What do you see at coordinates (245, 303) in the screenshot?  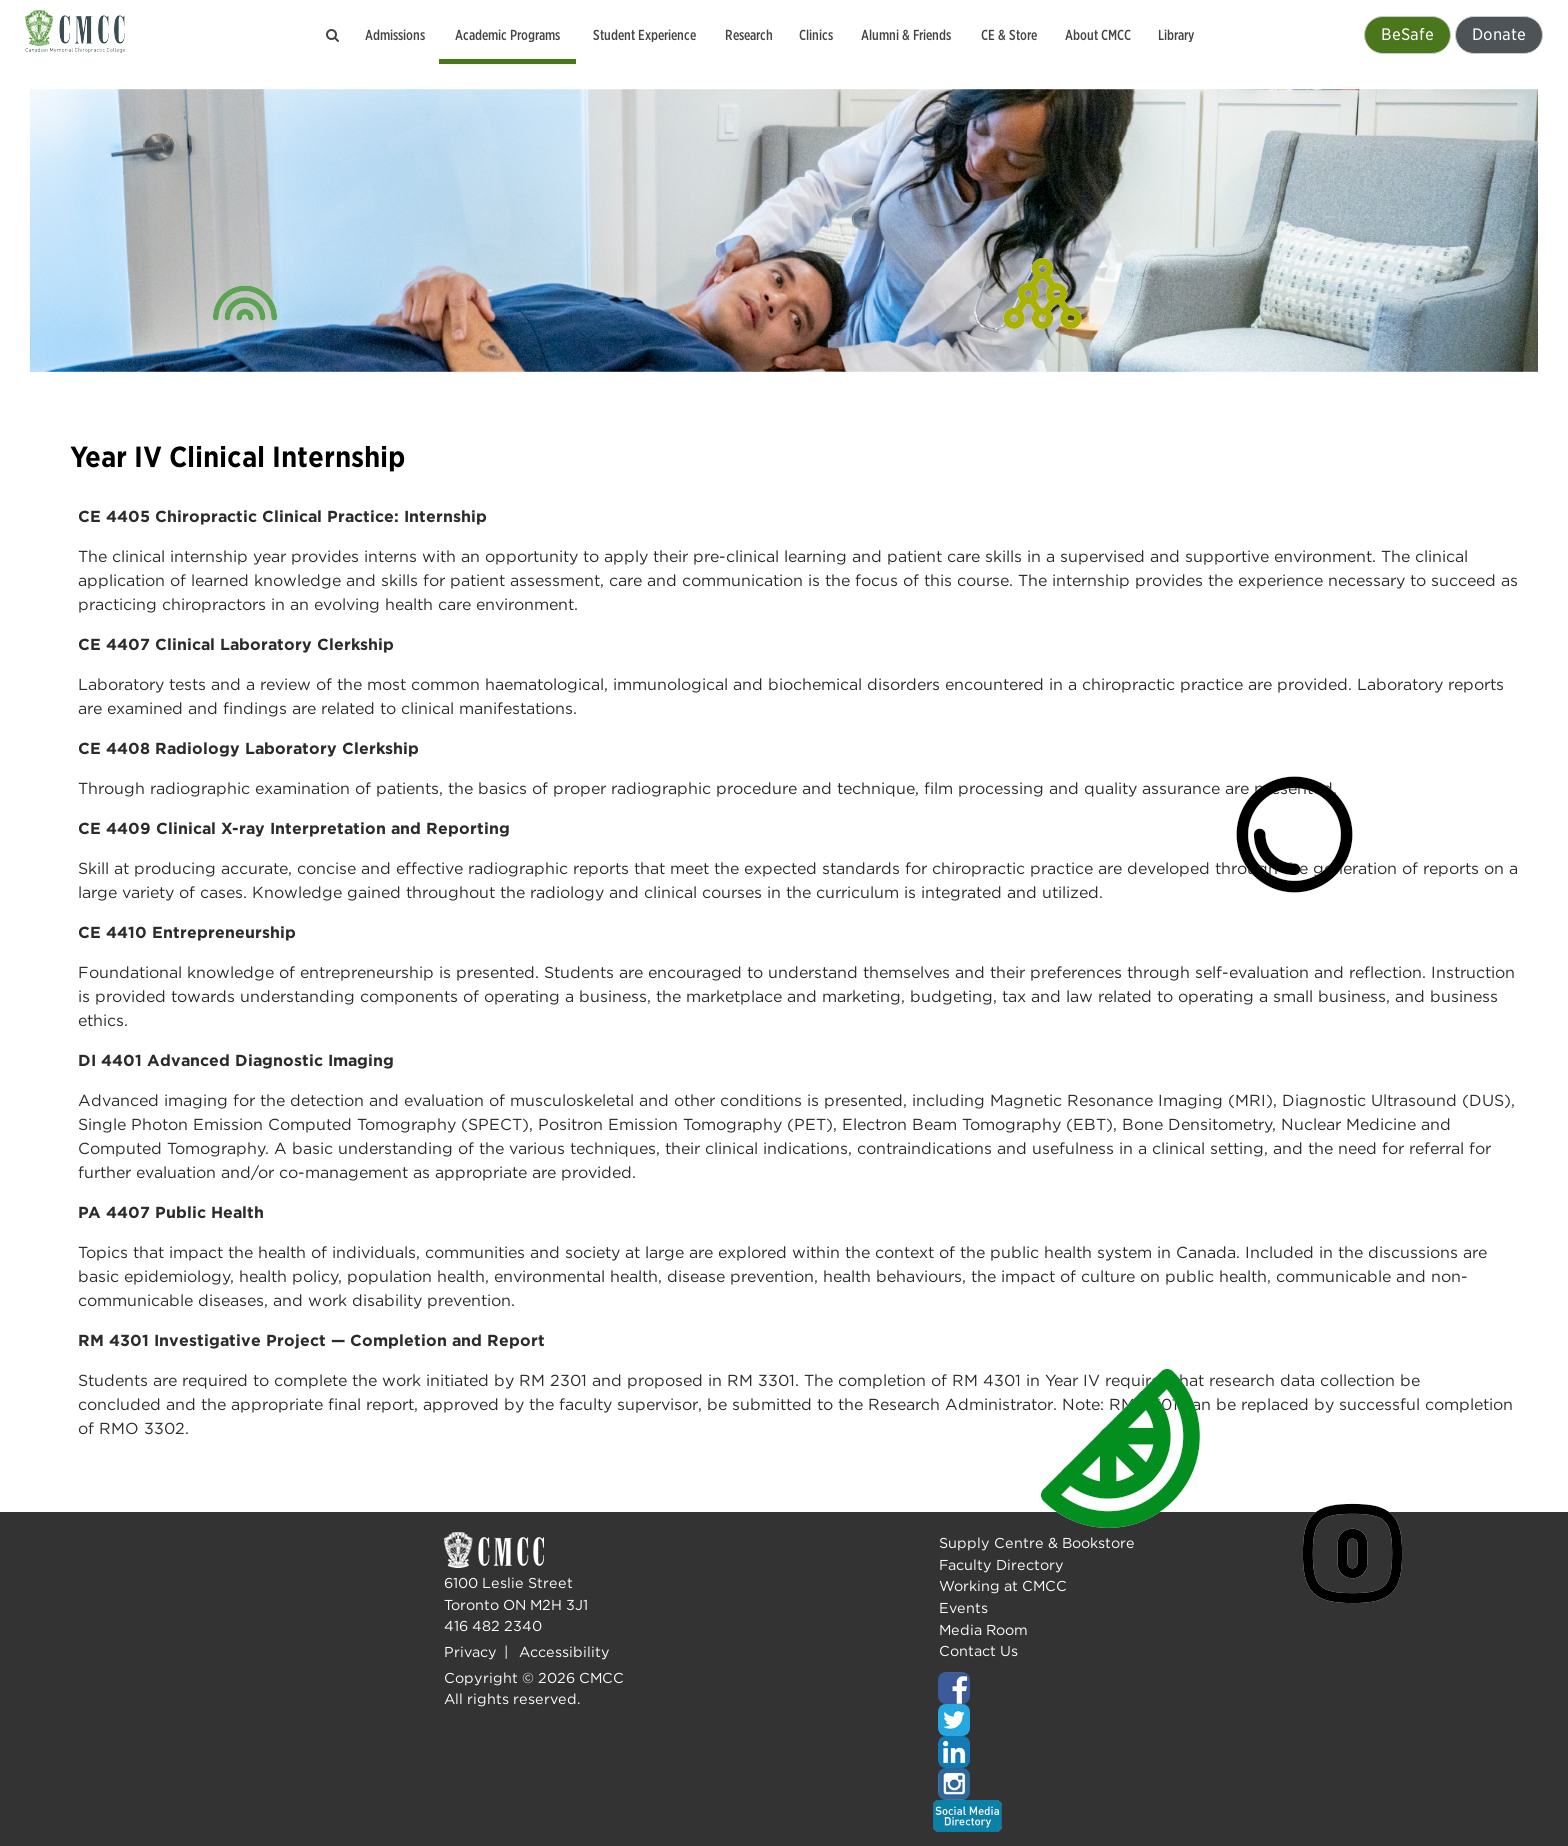 I see `indicates pride or LGBTQ+ related content` at bounding box center [245, 303].